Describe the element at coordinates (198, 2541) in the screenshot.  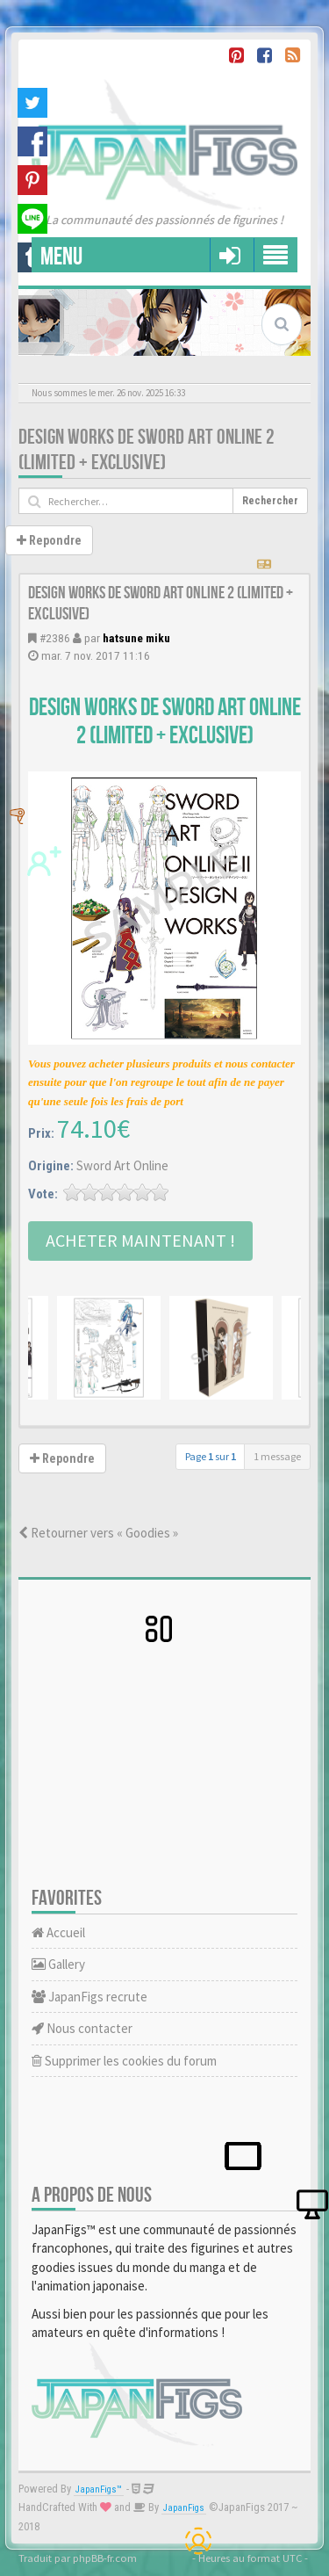
I see `incomplete or pending user profile` at that location.